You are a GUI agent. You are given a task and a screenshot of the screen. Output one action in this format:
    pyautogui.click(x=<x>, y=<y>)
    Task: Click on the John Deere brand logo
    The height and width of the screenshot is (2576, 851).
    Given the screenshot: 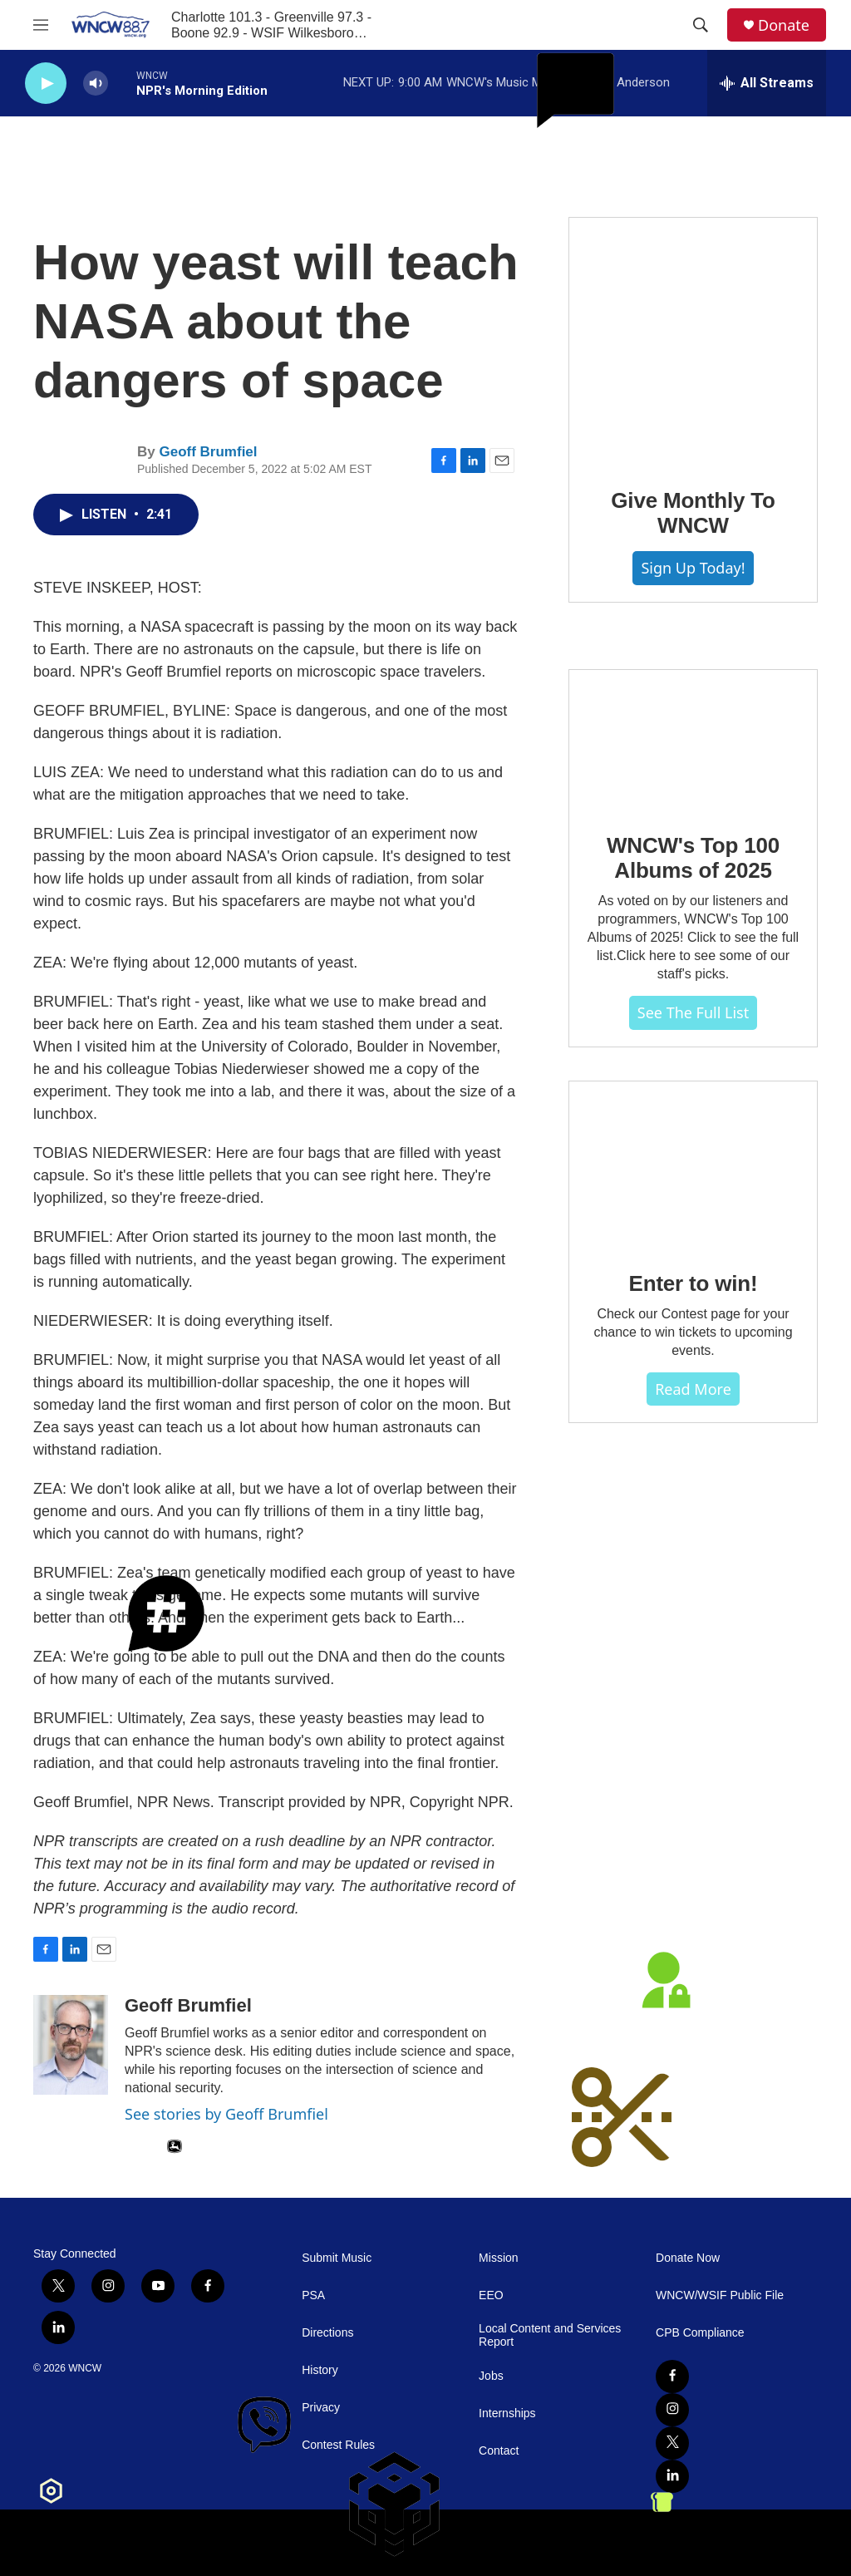 What is the action you would take?
    pyautogui.click(x=175, y=2146)
    